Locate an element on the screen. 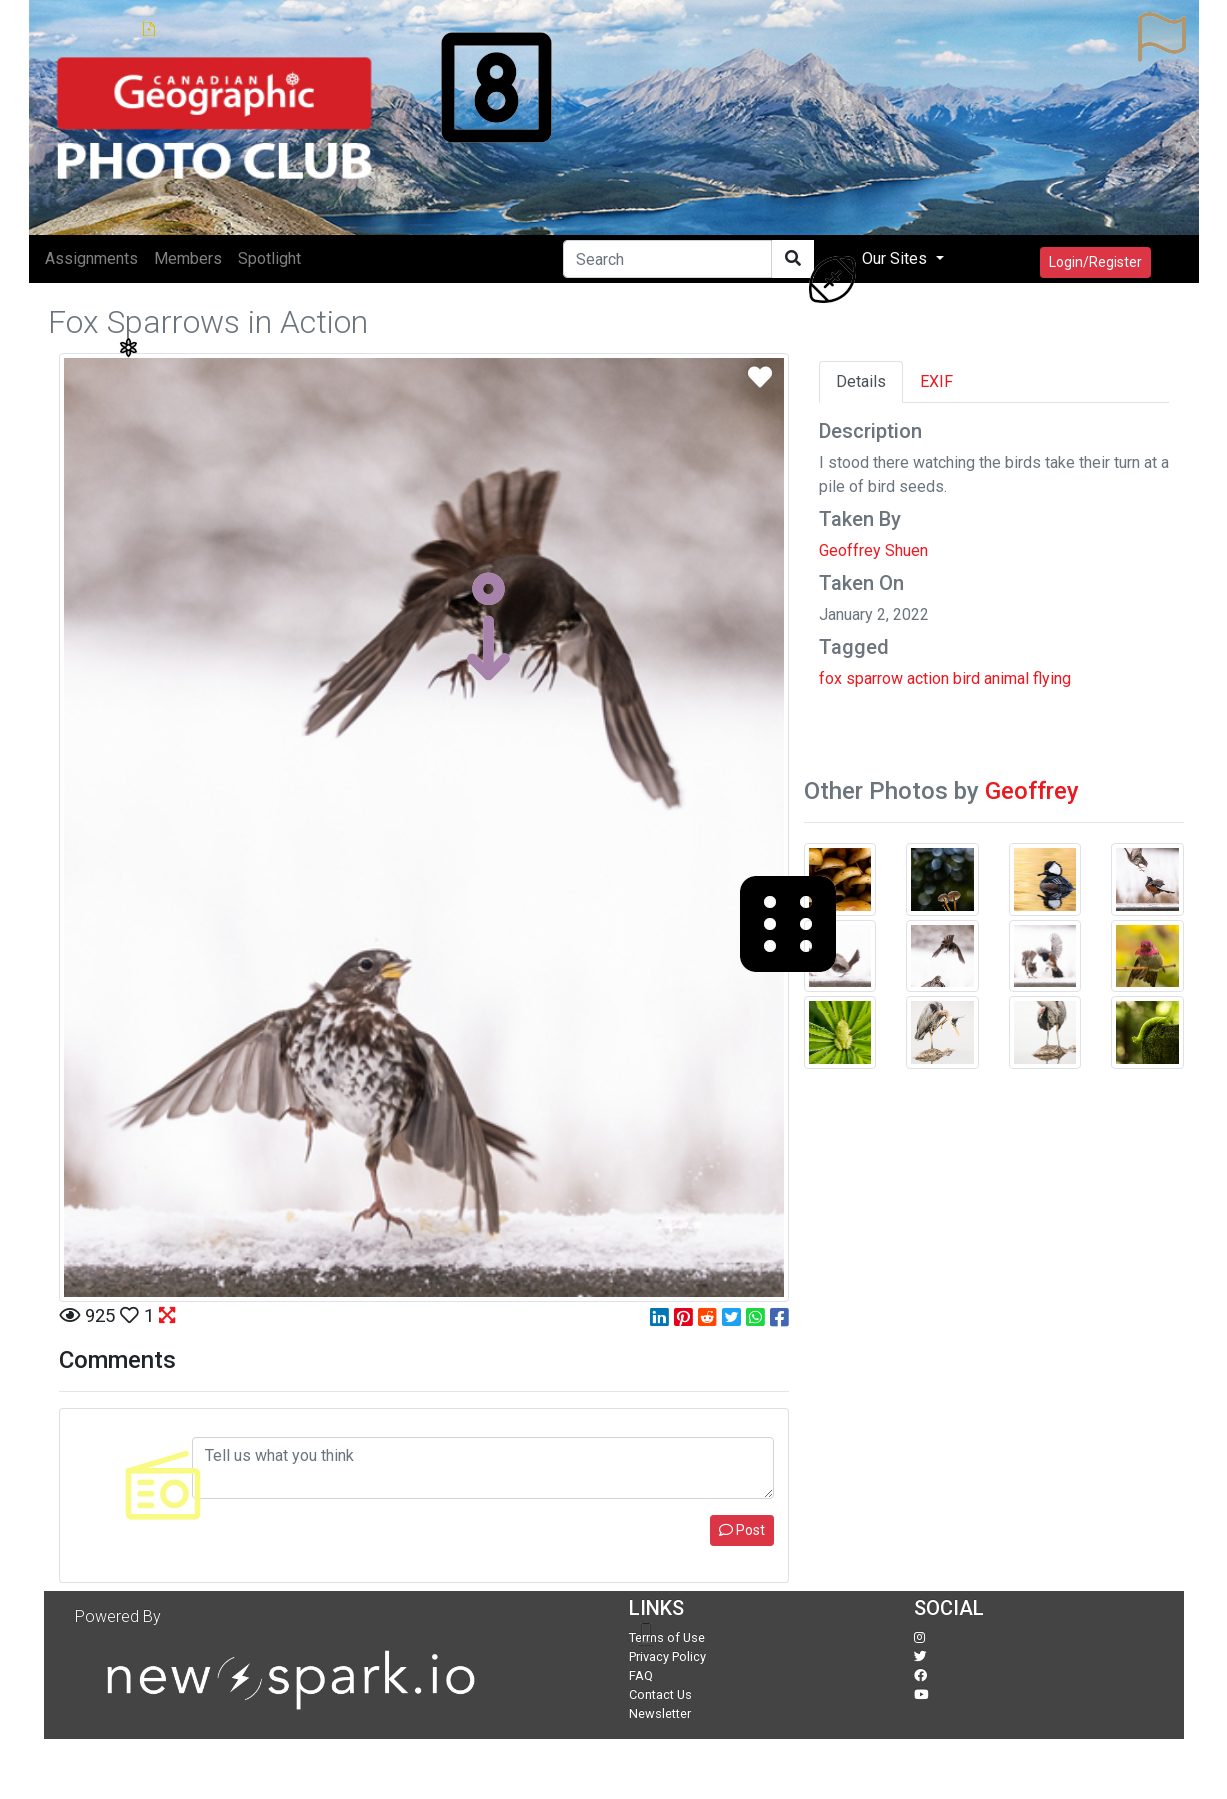 This screenshot has width=1227, height=1799. move item down in a list is located at coordinates (488, 626).